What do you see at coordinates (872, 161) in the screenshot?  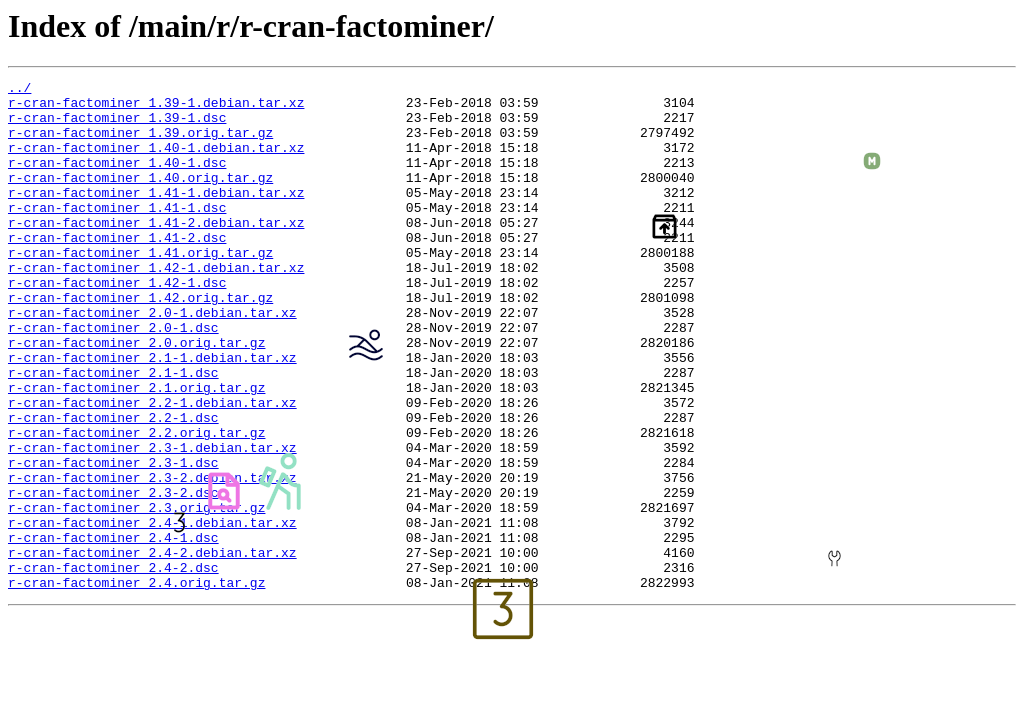 I see `access menu or main navigation` at bounding box center [872, 161].